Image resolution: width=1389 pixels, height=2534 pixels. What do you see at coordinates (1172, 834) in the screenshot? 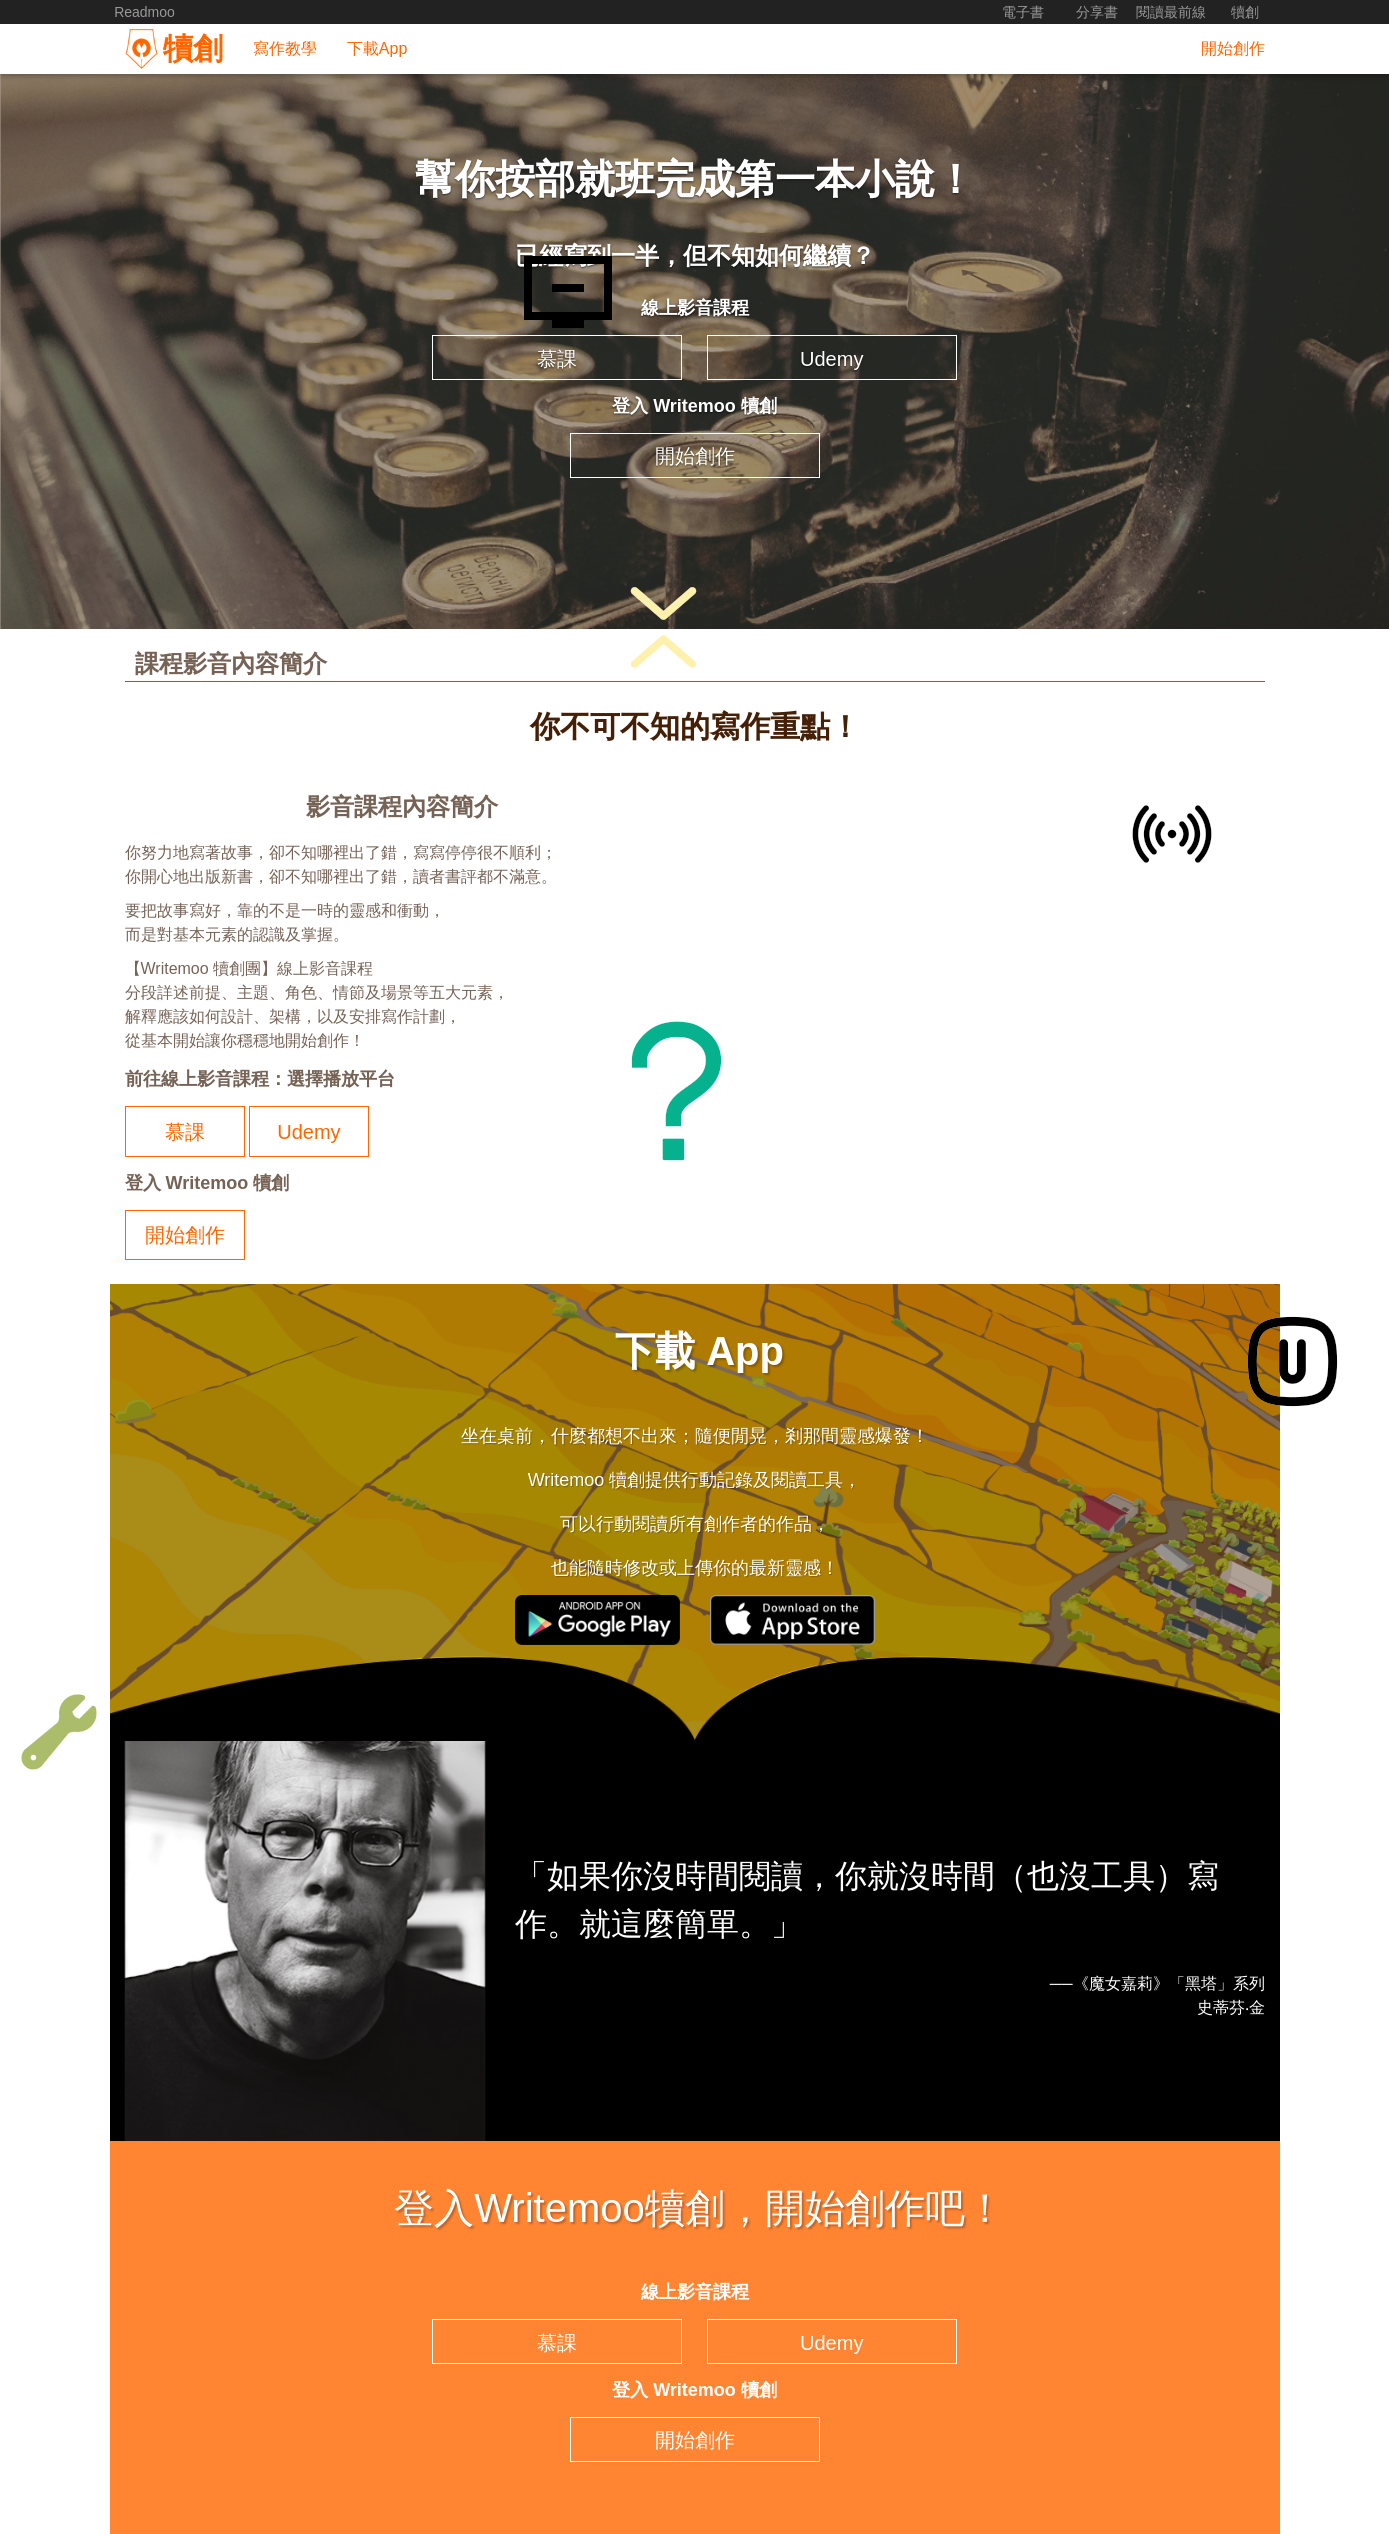
I see `indicates wireless signal strength` at bounding box center [1172, 834].